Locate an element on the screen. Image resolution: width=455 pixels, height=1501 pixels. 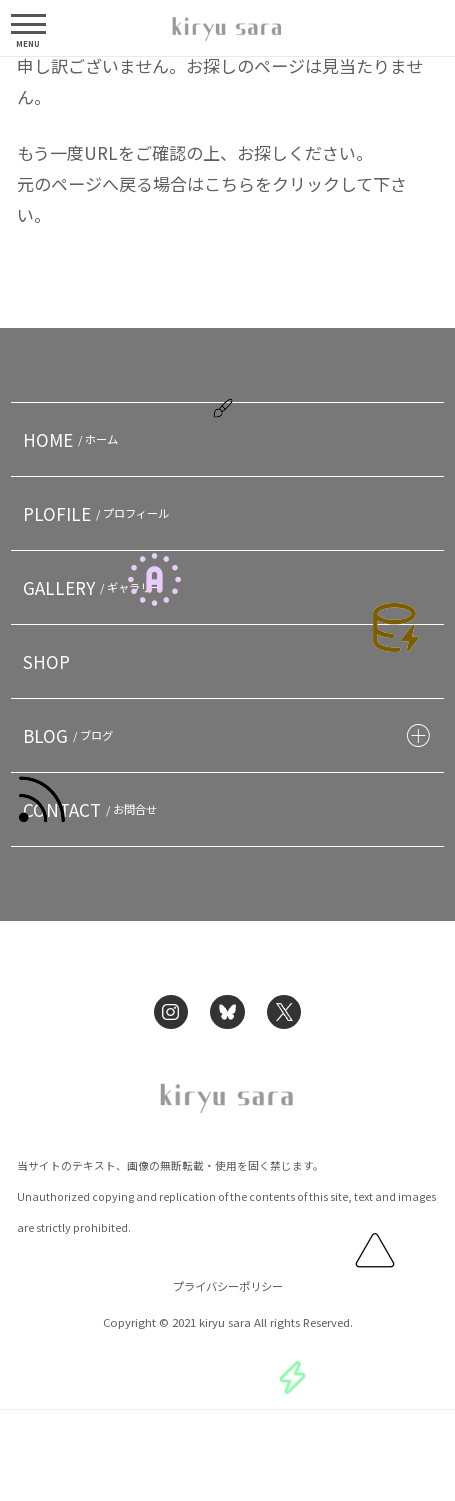
view cached data or storage is located at coordinates (394, 627).